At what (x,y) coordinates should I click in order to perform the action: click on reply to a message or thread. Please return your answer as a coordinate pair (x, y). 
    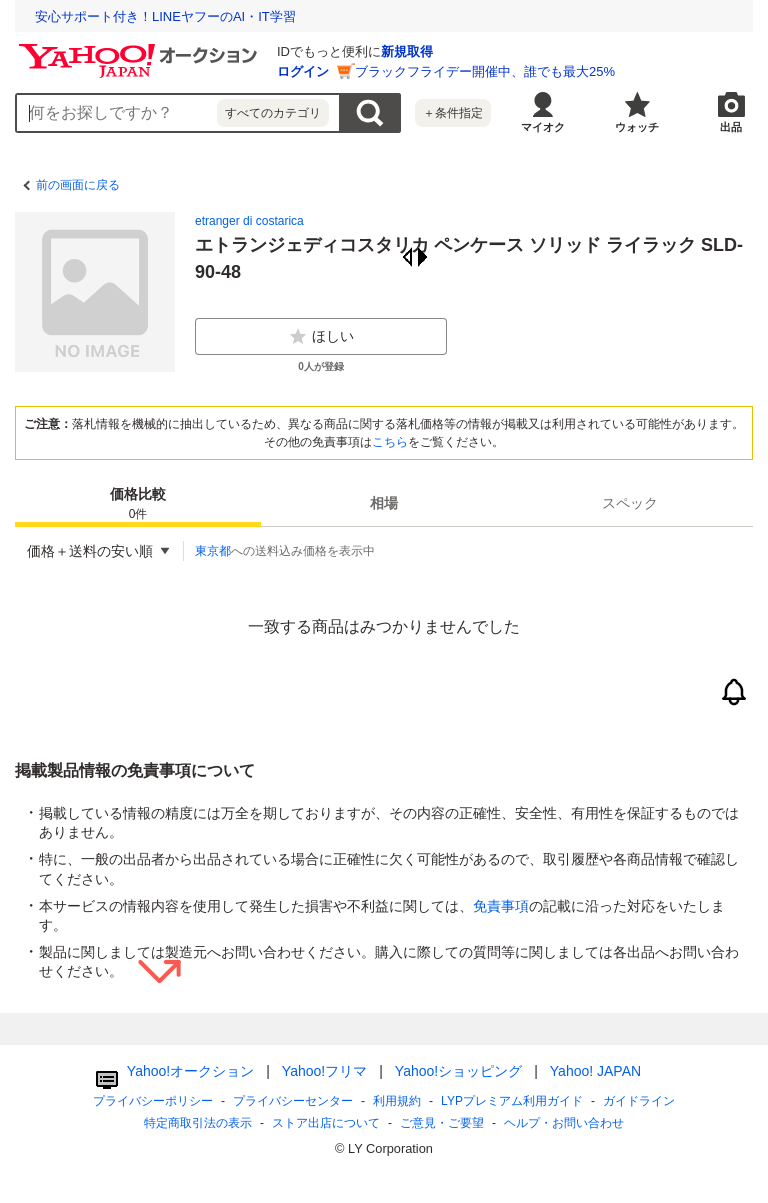
    Looking at the image, I should click on (159, 970).